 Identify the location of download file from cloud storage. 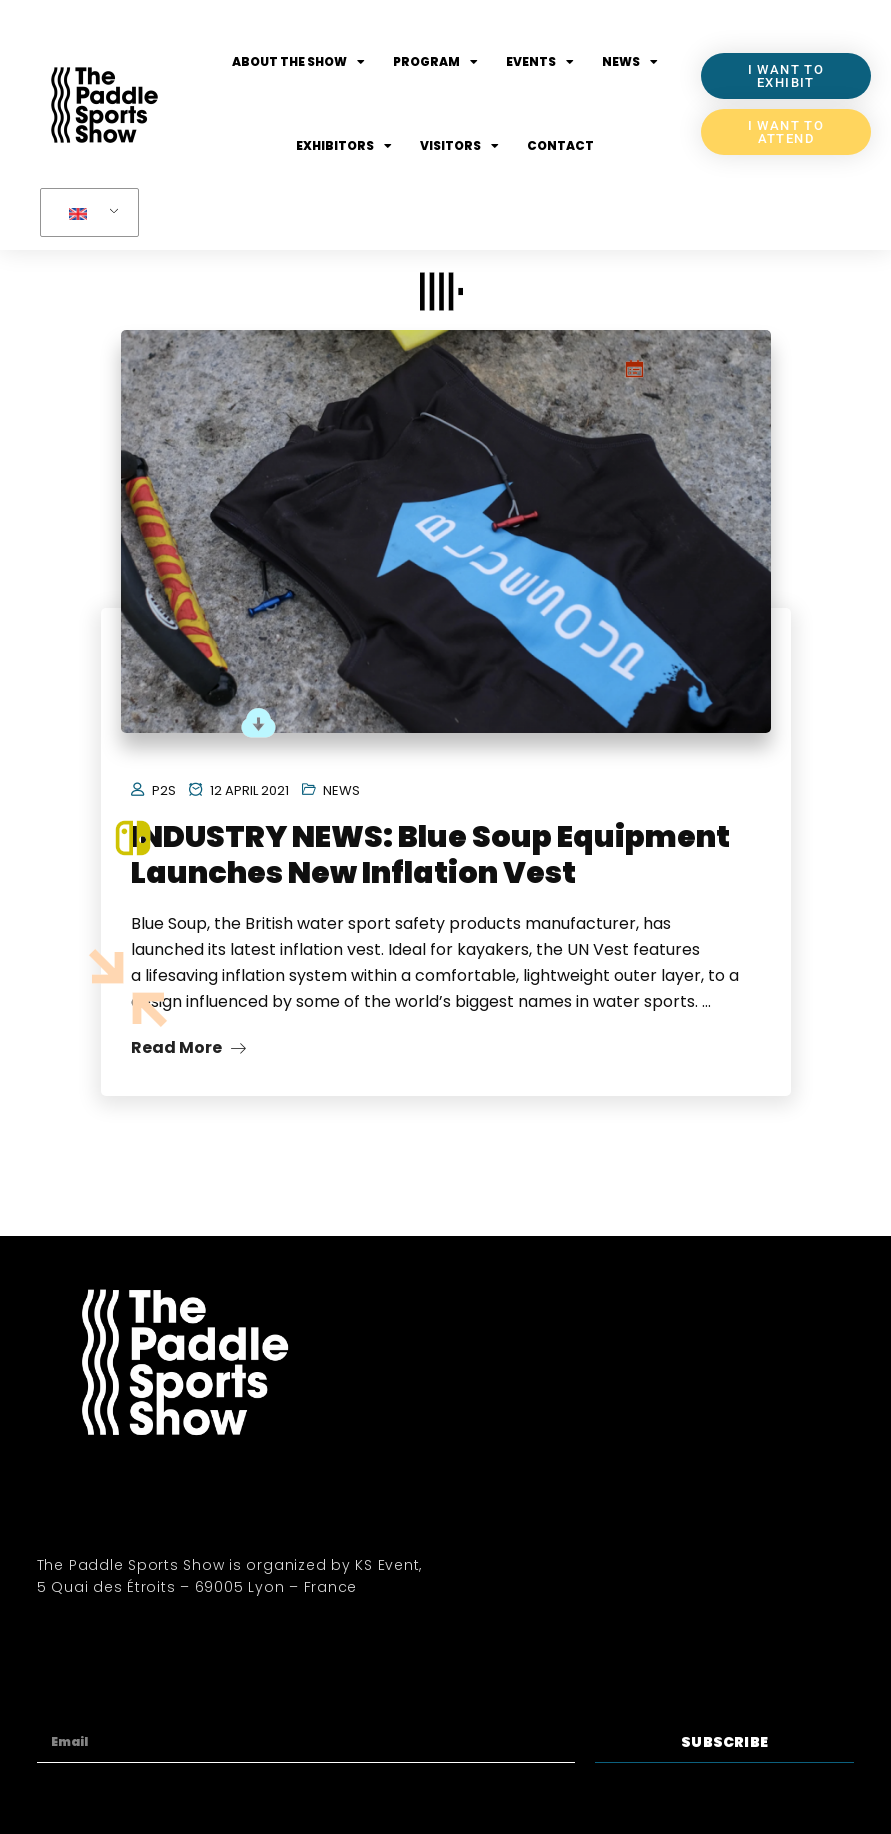
(258, 723).